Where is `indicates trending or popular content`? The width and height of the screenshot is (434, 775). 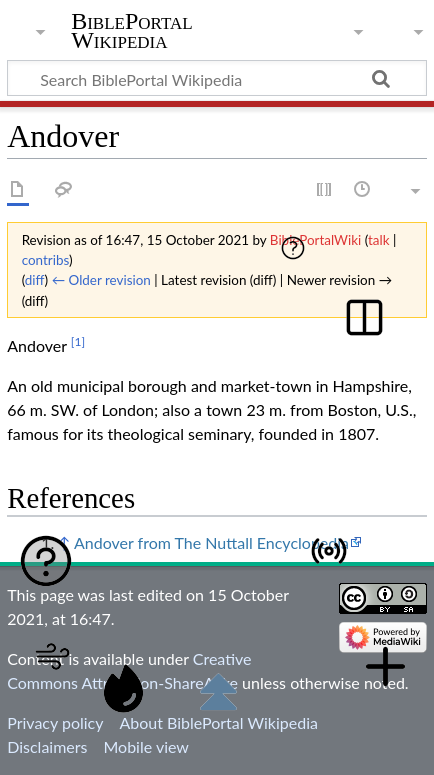 indicates trending or popular content is located at coordinates (123, 689).